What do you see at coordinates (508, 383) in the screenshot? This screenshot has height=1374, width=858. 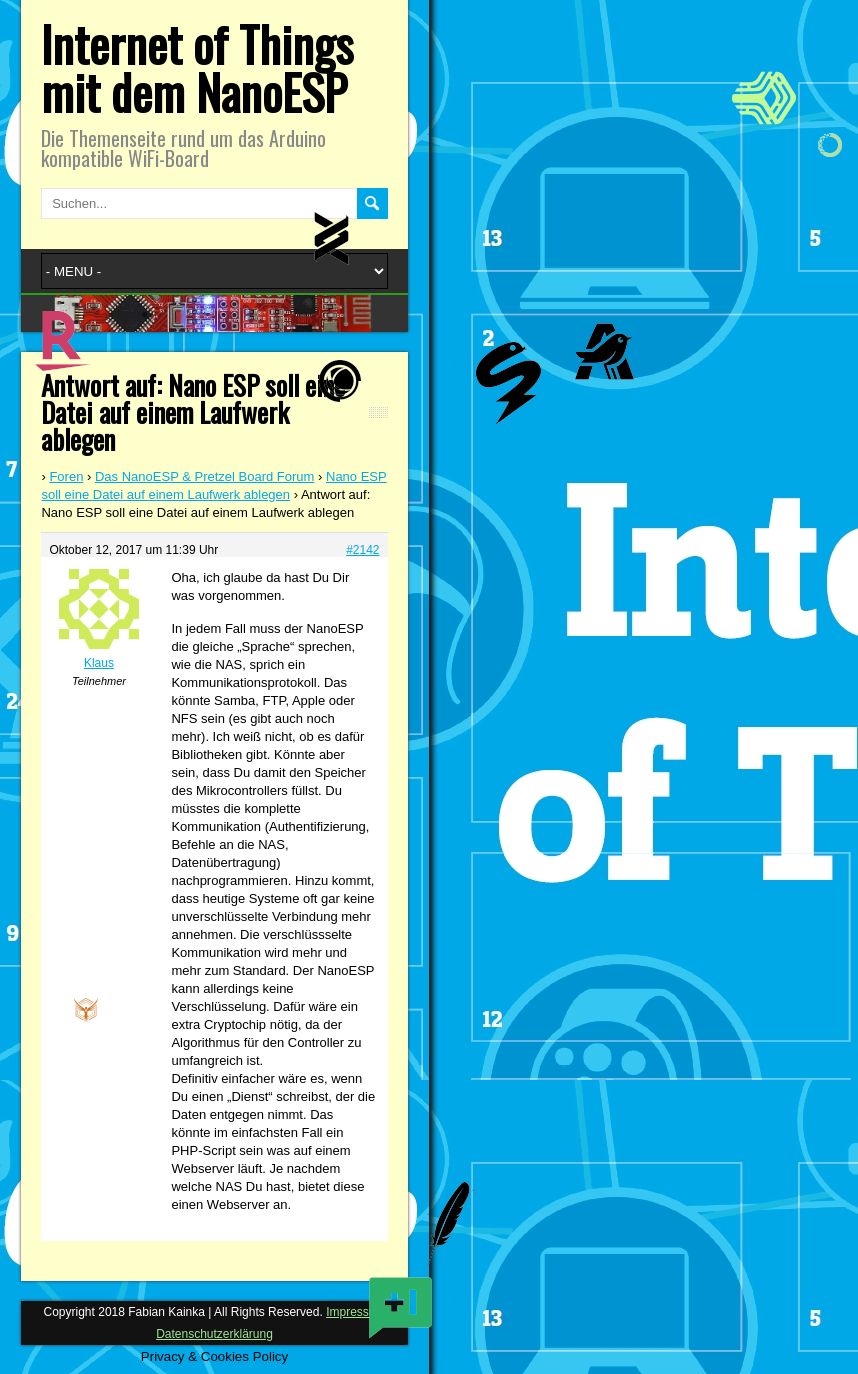 I see `numba python compiler logo` at bounding box center [508, 383].